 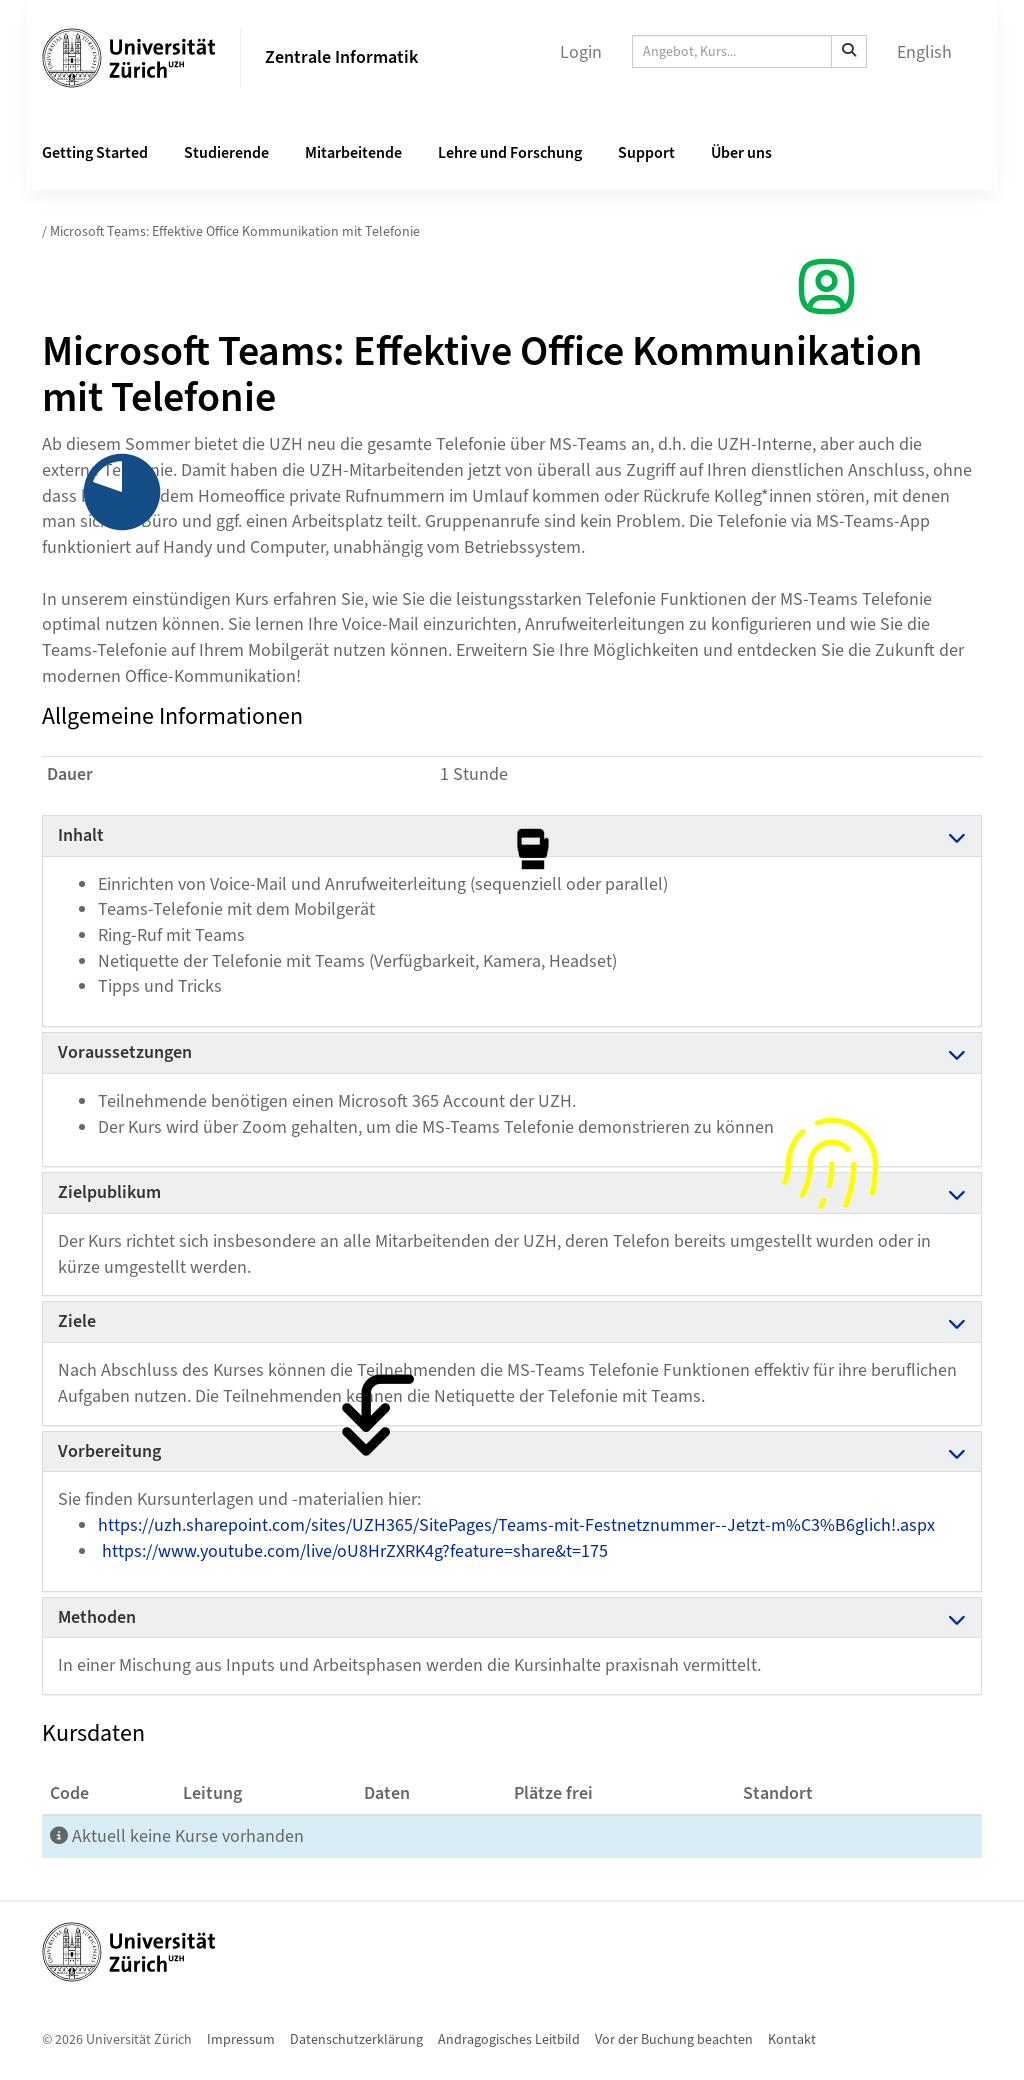 What do you see at coordinates (122, 492) in the screenshot?
I see `indicates 80% progress or completion` at bounding box center [122, 492].